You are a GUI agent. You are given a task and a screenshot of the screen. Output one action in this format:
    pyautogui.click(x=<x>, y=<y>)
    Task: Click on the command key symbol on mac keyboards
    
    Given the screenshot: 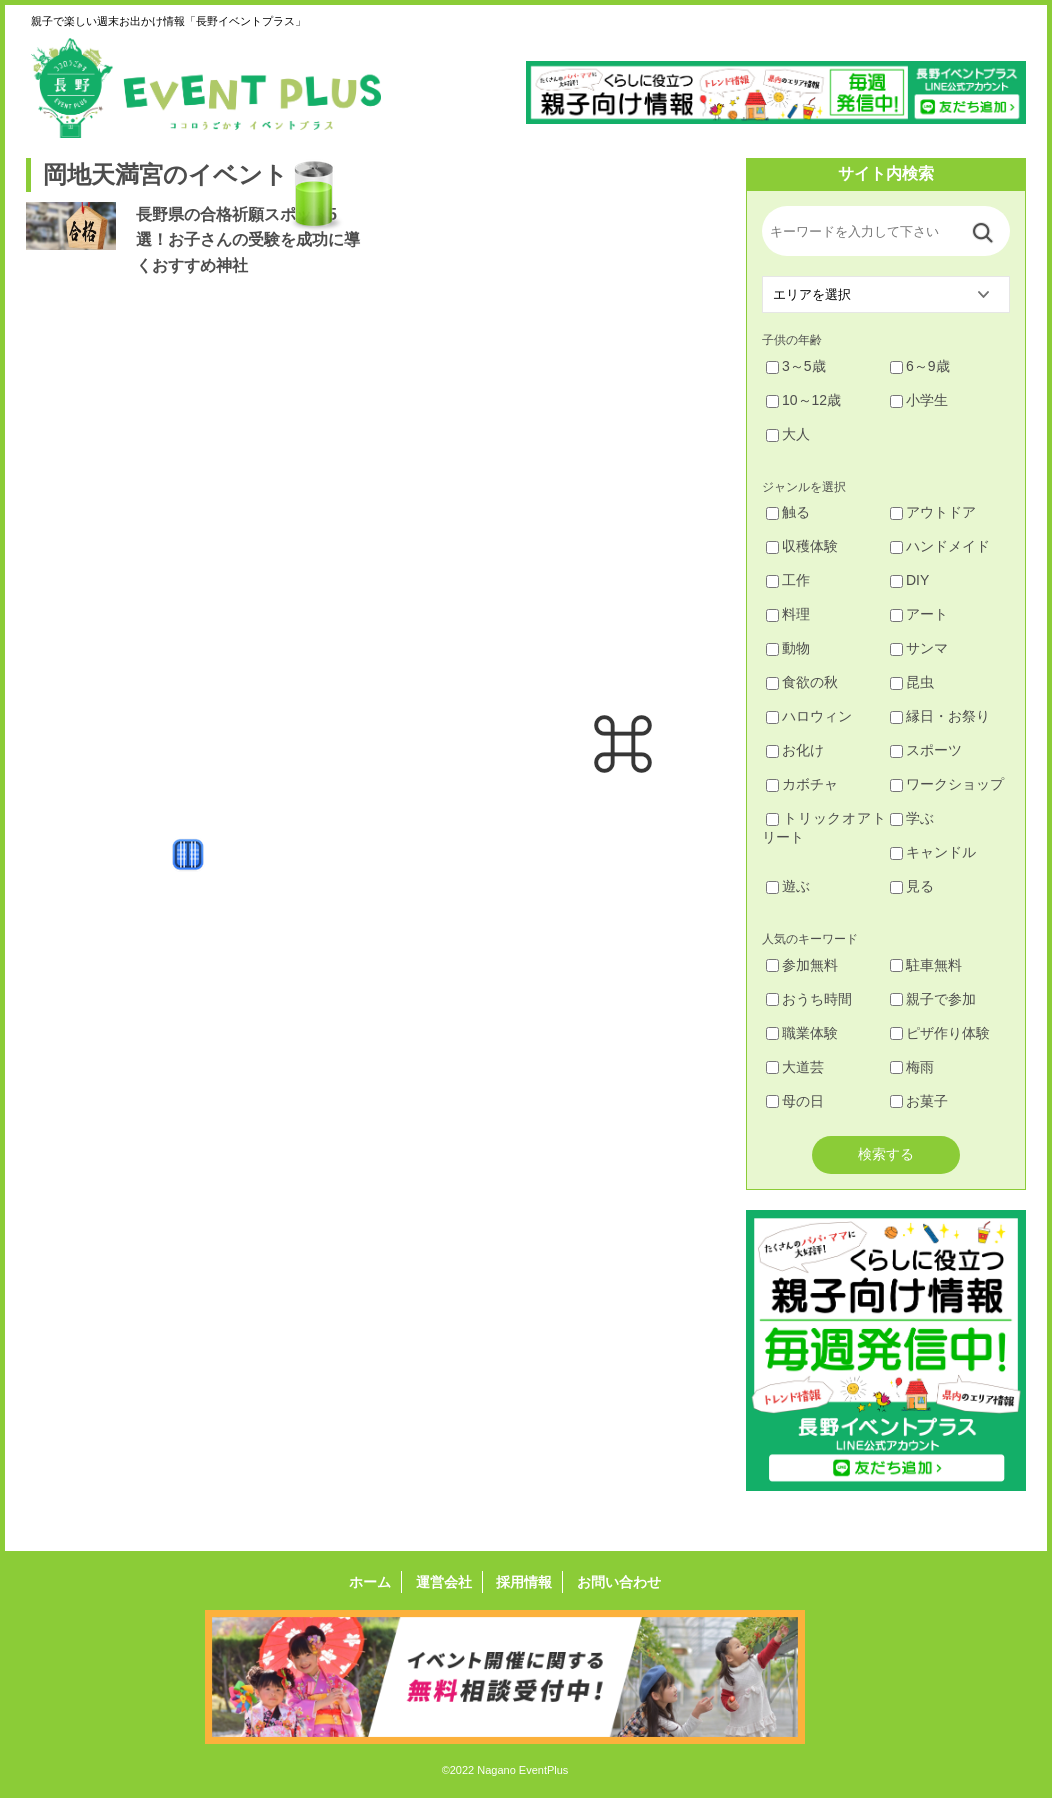 What is the action you would take?
    pyautogui.click(x=623, y=744)
    